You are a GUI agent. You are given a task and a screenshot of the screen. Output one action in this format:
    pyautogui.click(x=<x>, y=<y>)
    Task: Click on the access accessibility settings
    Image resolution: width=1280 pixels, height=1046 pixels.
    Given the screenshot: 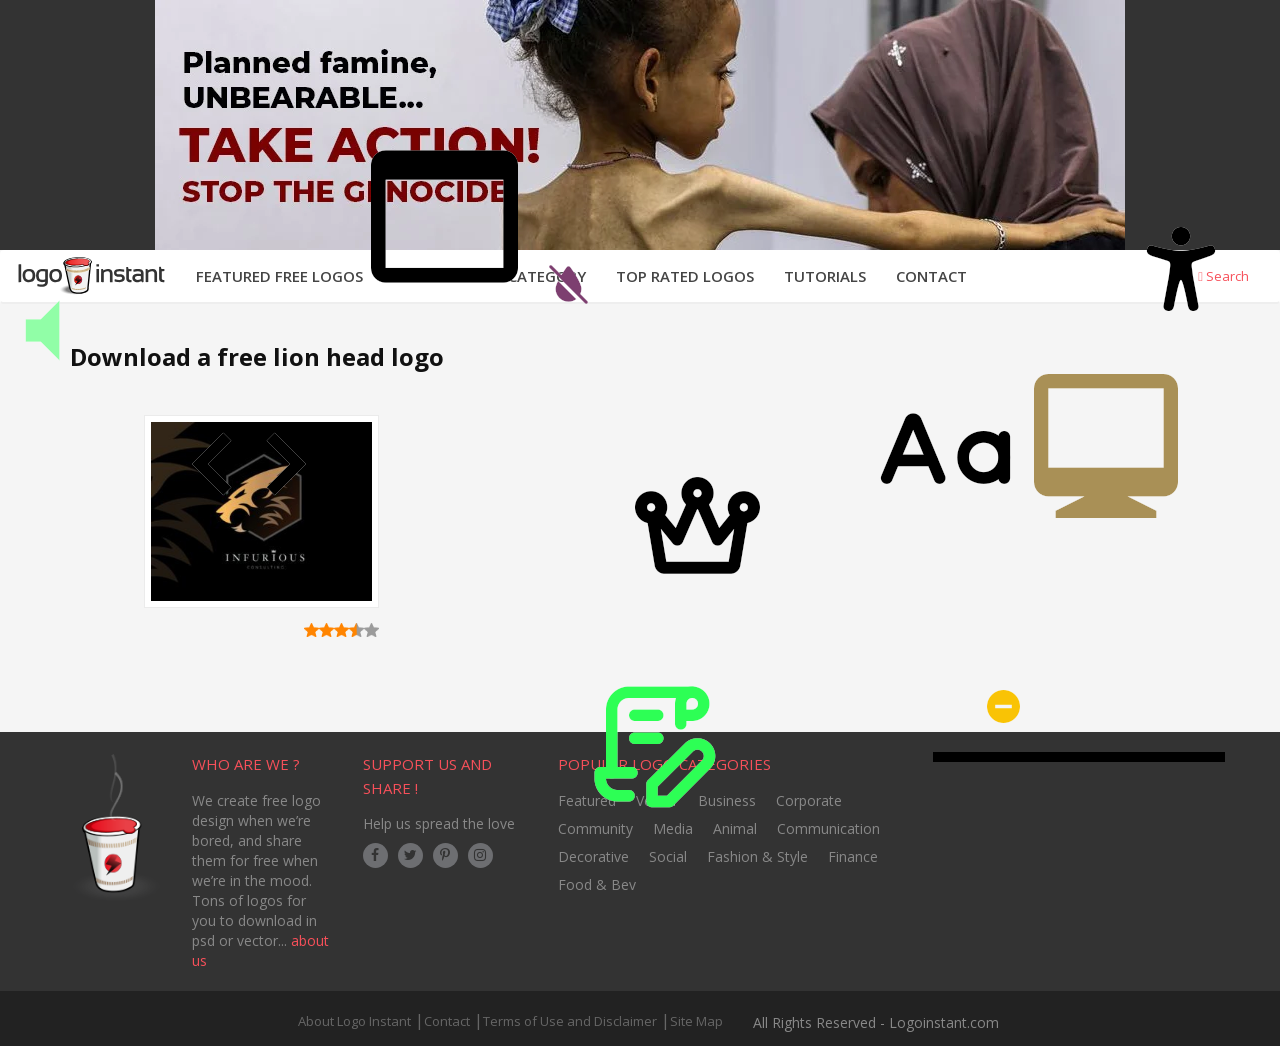 What is the action you would take?
    pyautogui.click(x=1181, y=269)
    